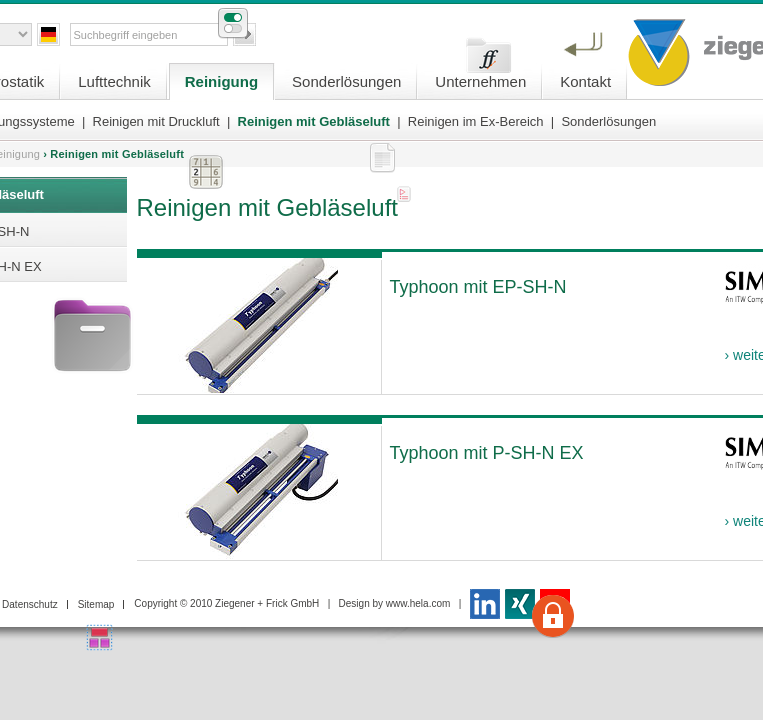  Describe the element at coordinates (206, 172) in the screenshot. I see `open sudoku puzzle game` at that location.